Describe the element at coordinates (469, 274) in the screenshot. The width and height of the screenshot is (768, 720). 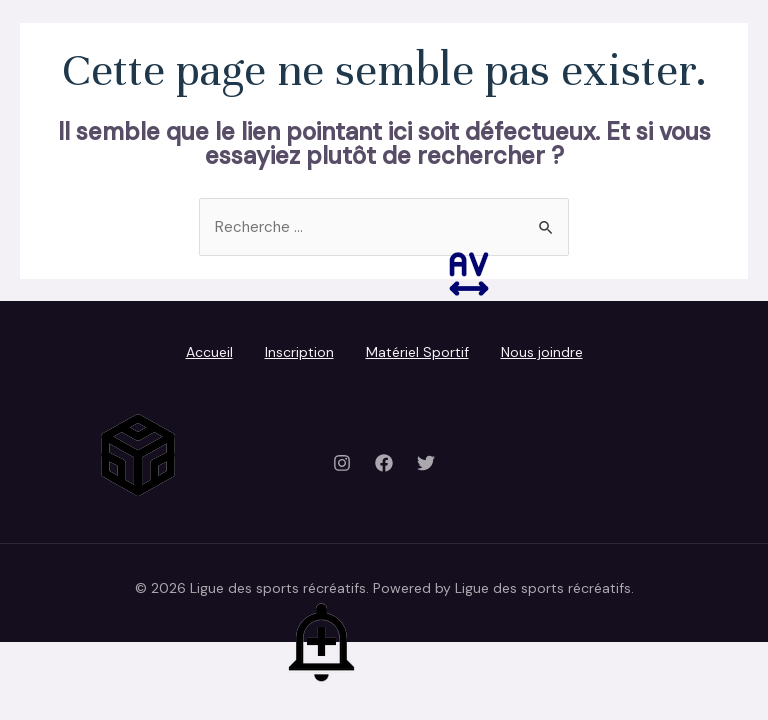
I see `adjust letter spacing in text` at that location.